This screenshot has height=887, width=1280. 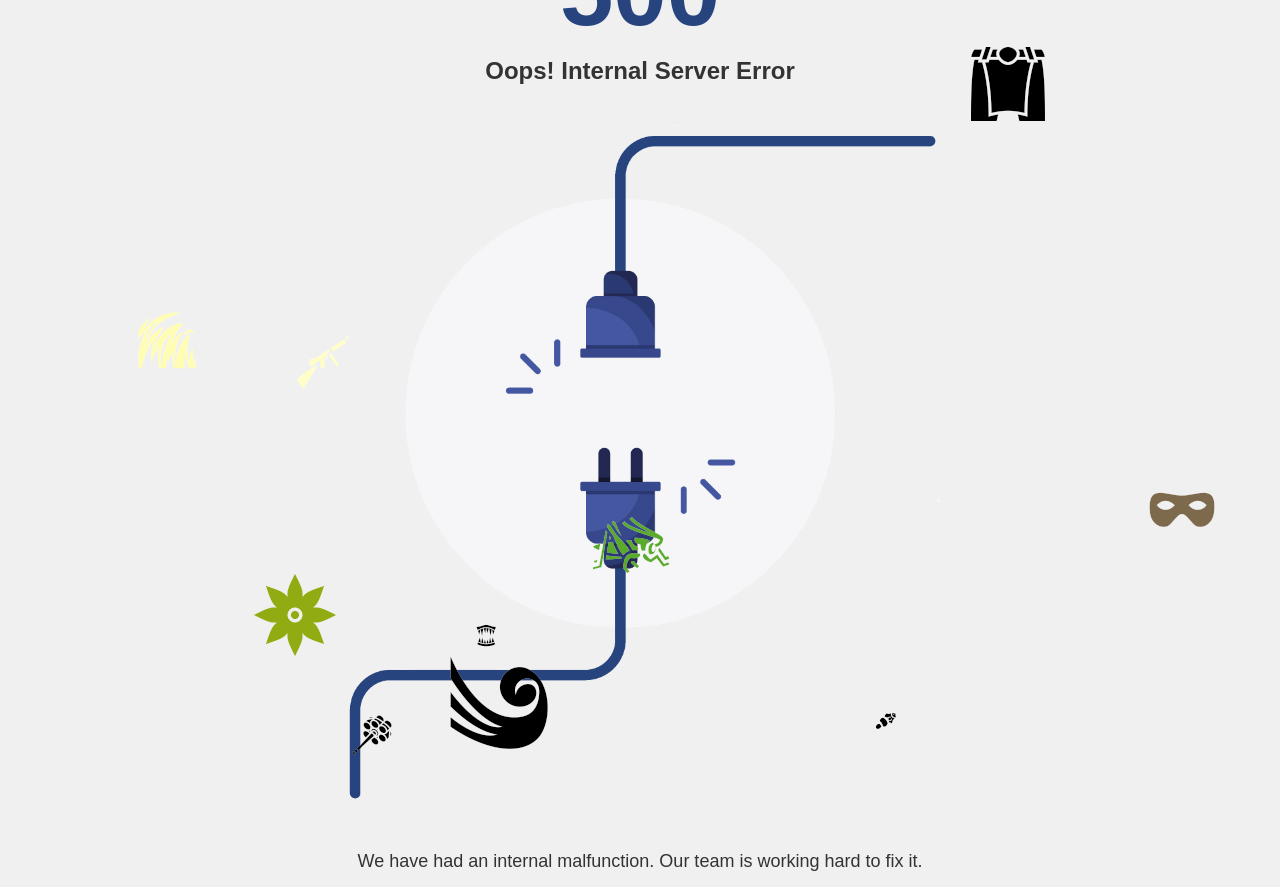 I want to click on indicates aquarium or marine life category, so click(x=886, y=721).